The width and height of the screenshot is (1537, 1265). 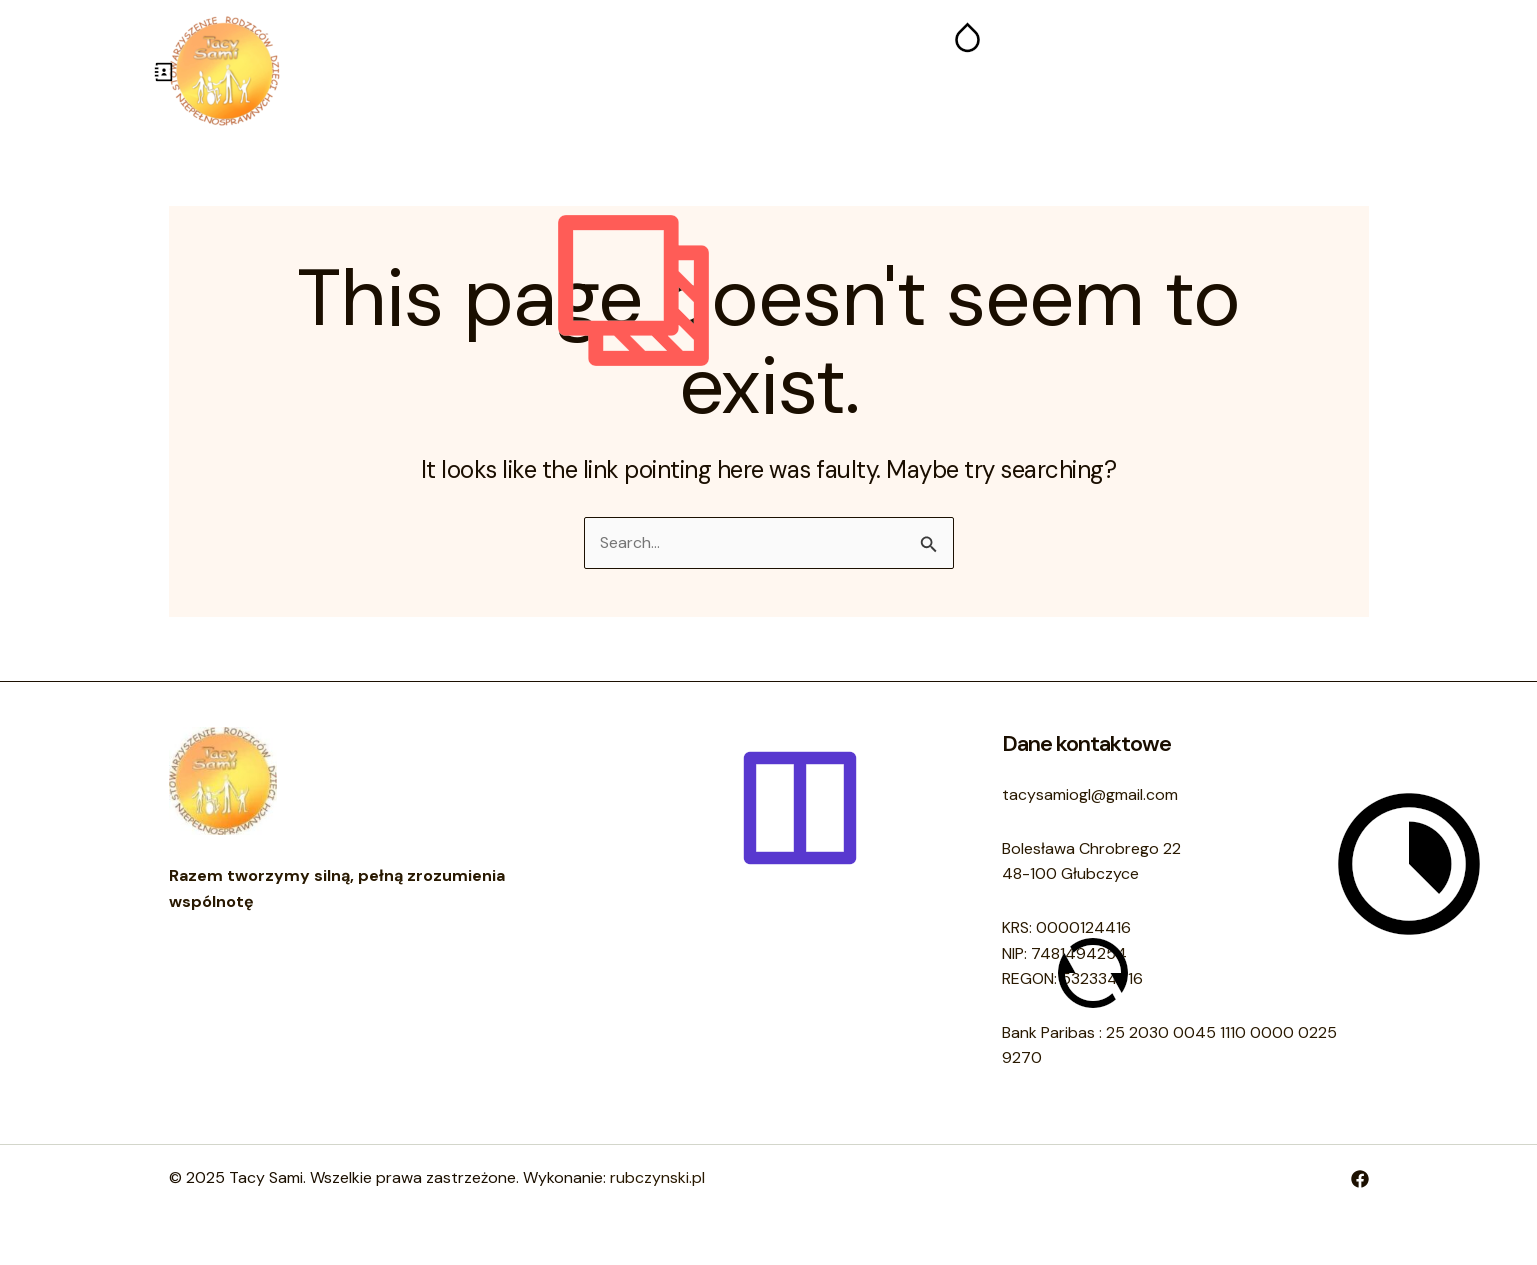 I want to click on adjust color or opacity settings, so click(x=967, y=38).